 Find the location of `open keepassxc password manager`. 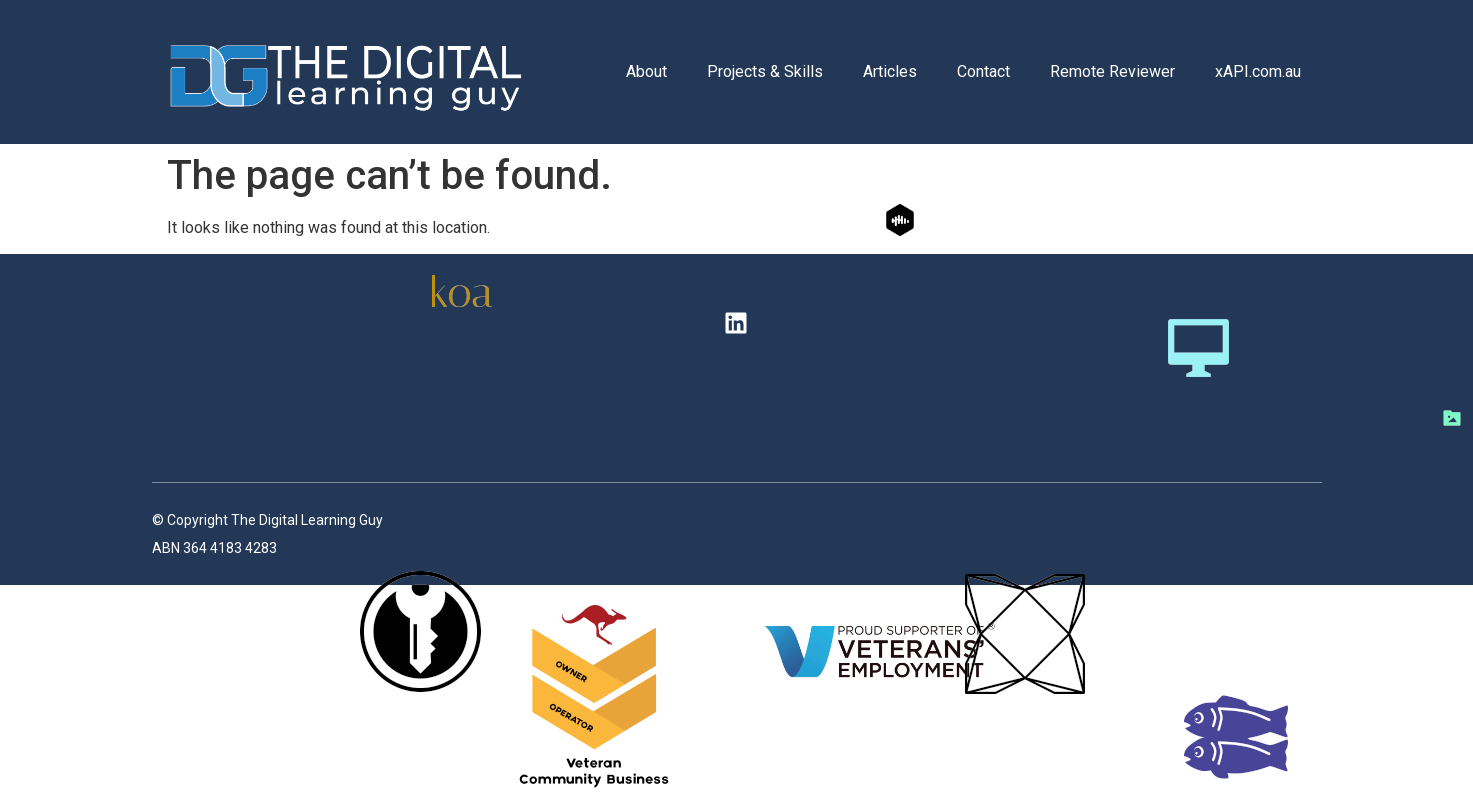

open keepassxc password manager is located at coordinates (420, 631).